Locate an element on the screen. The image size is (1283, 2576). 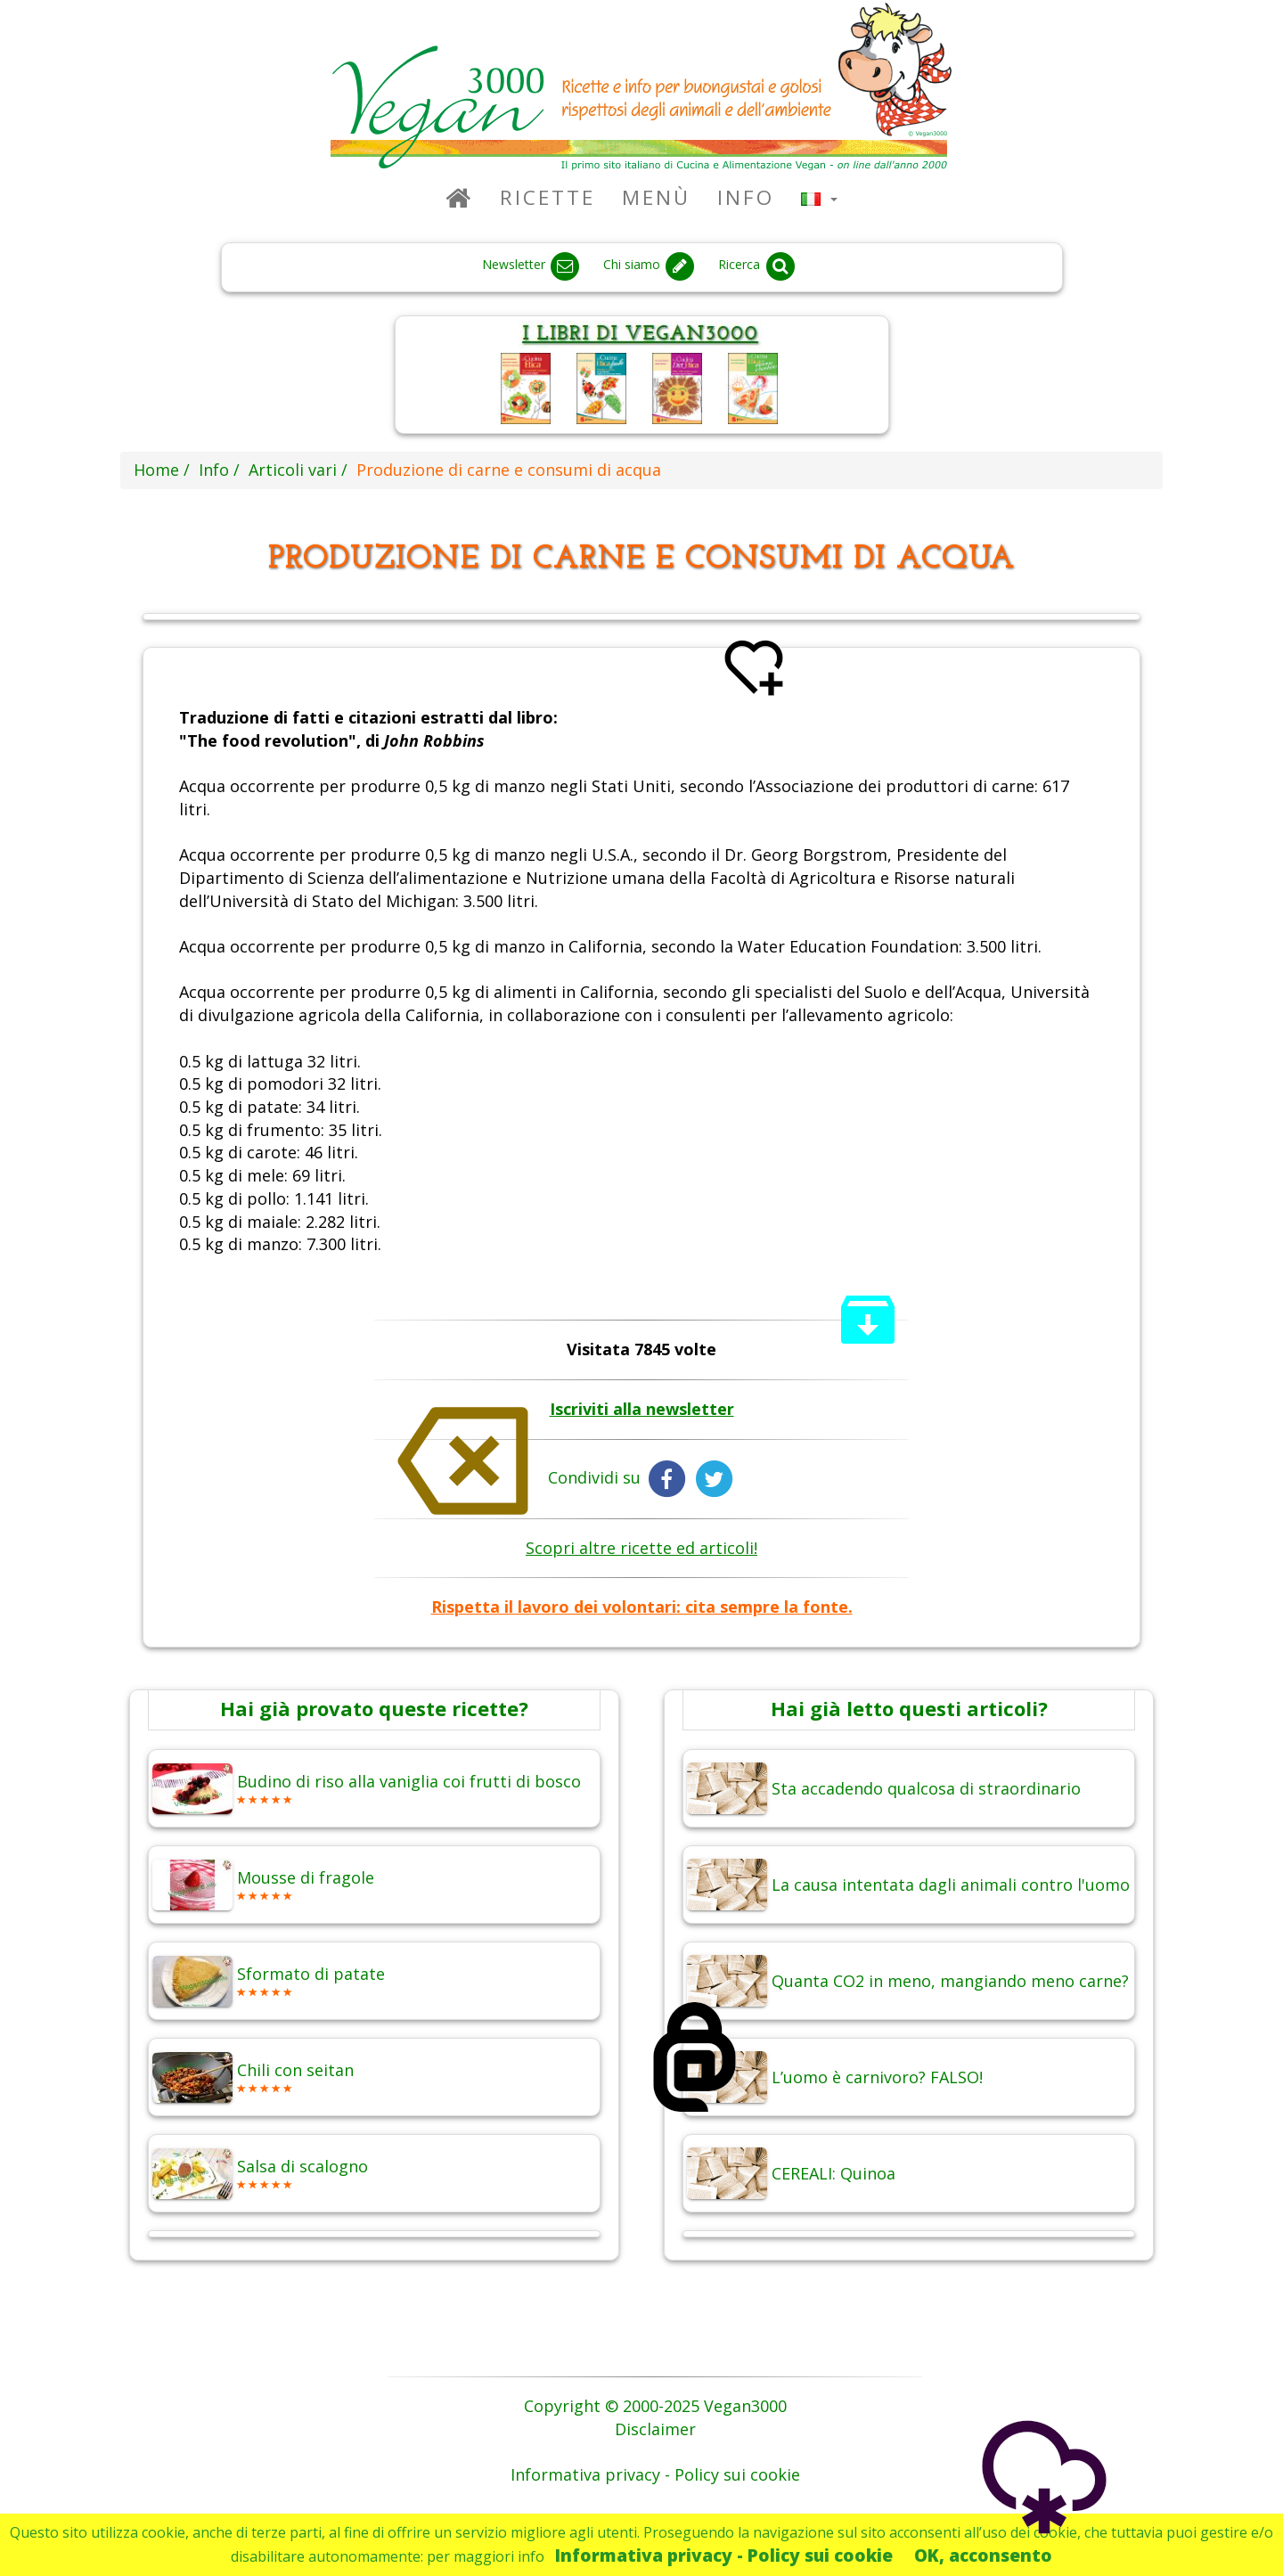
delete or backspace text input is located at coordinates (468, 1460).